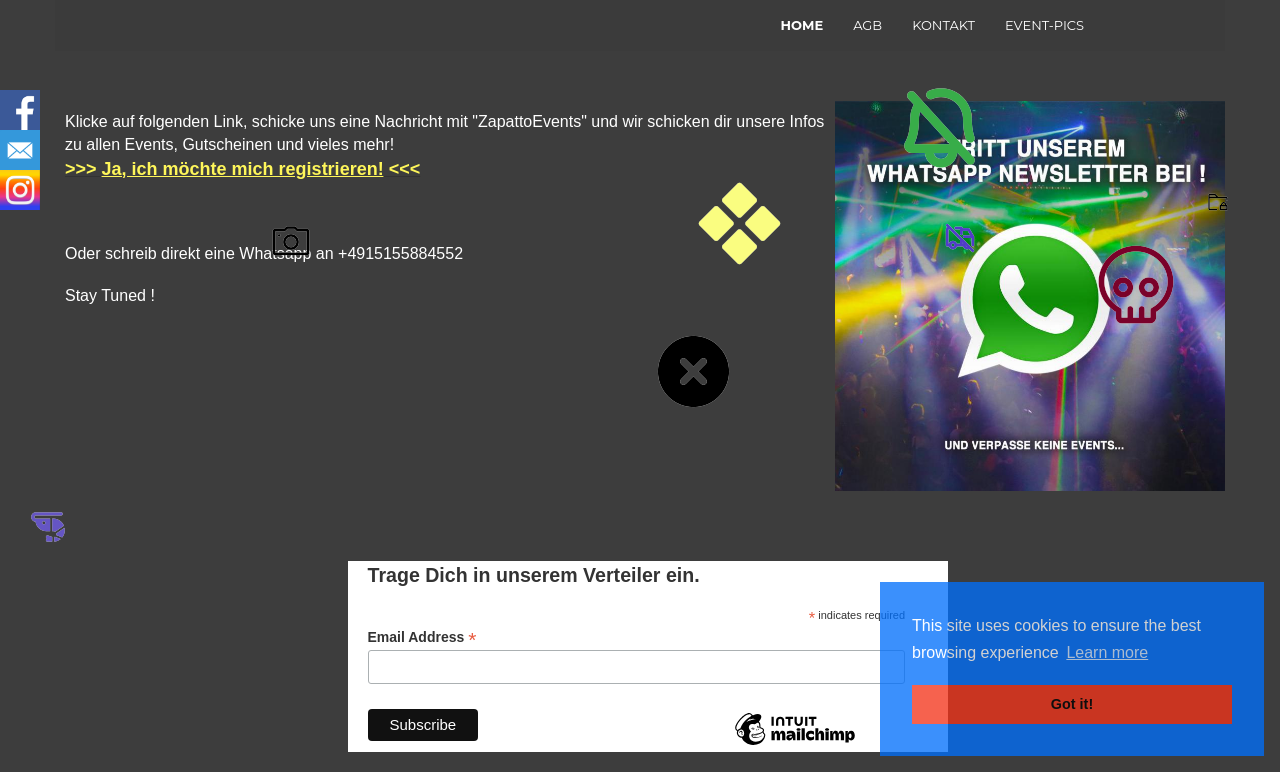  Describe the element at coordinates (960, 238) in the screenshot. I see `delivery unavailable` at that location.